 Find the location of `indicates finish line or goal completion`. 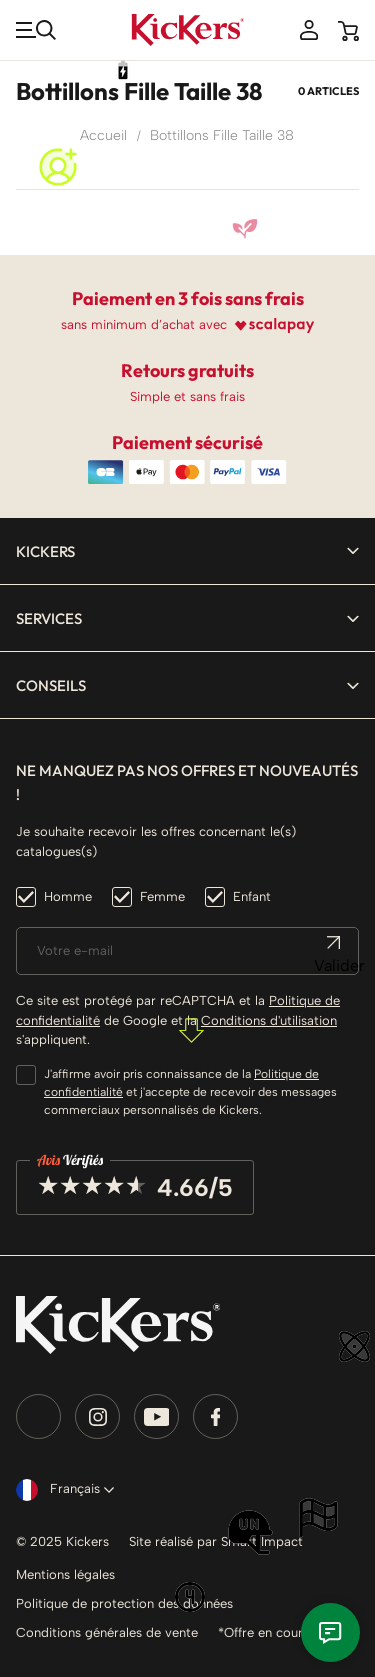

indicates finish line or goal completion is located at coordinates (317, 1517).